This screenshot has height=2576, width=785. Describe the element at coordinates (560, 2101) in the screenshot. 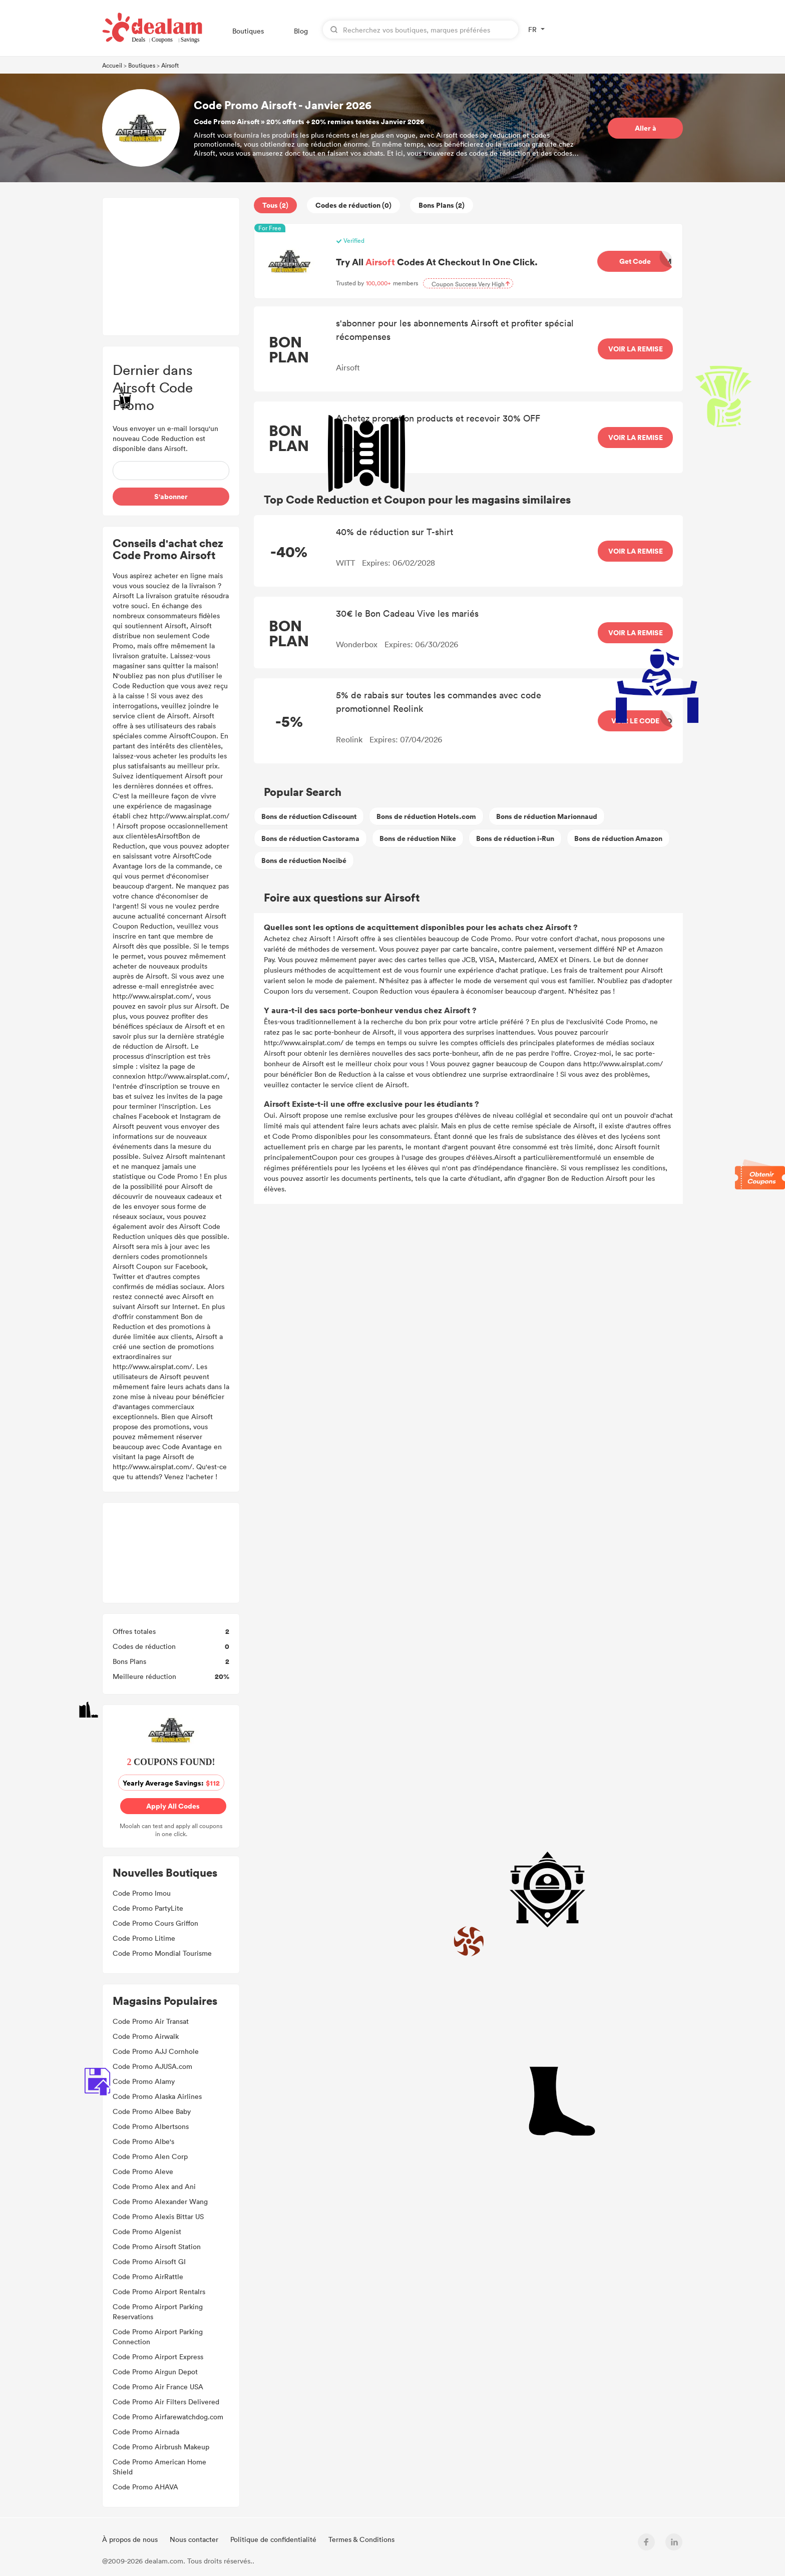

I see `indicates barefoot or no footwear required` at that location.